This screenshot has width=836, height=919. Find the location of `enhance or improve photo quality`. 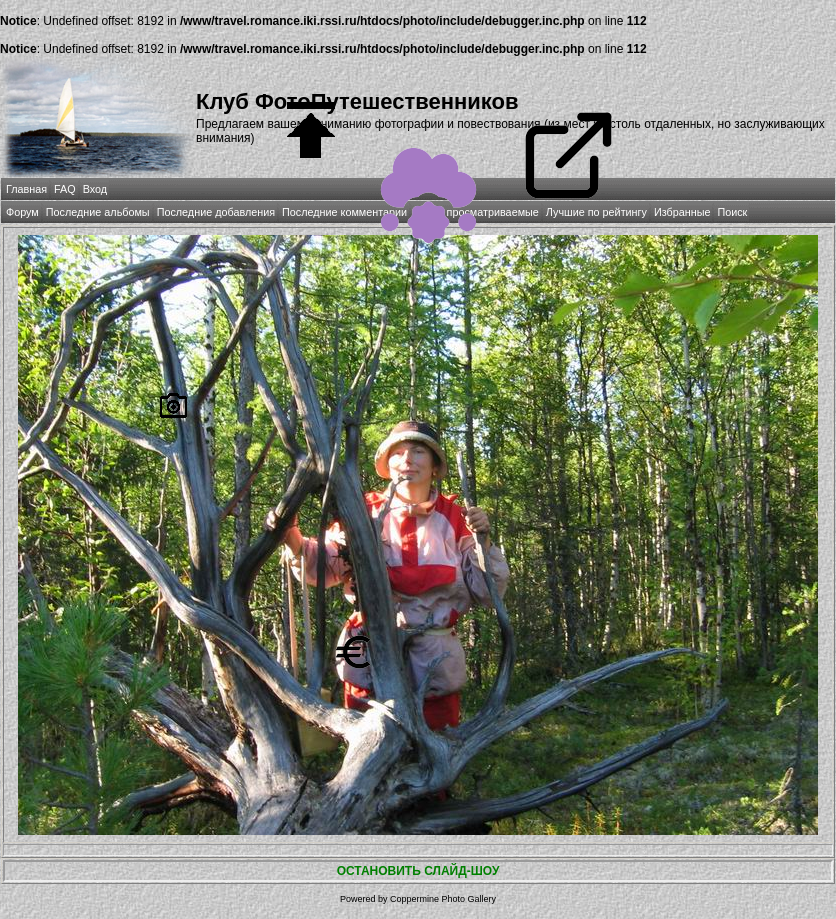

enhance or improve photo quality is located at coordinates (173, 405).